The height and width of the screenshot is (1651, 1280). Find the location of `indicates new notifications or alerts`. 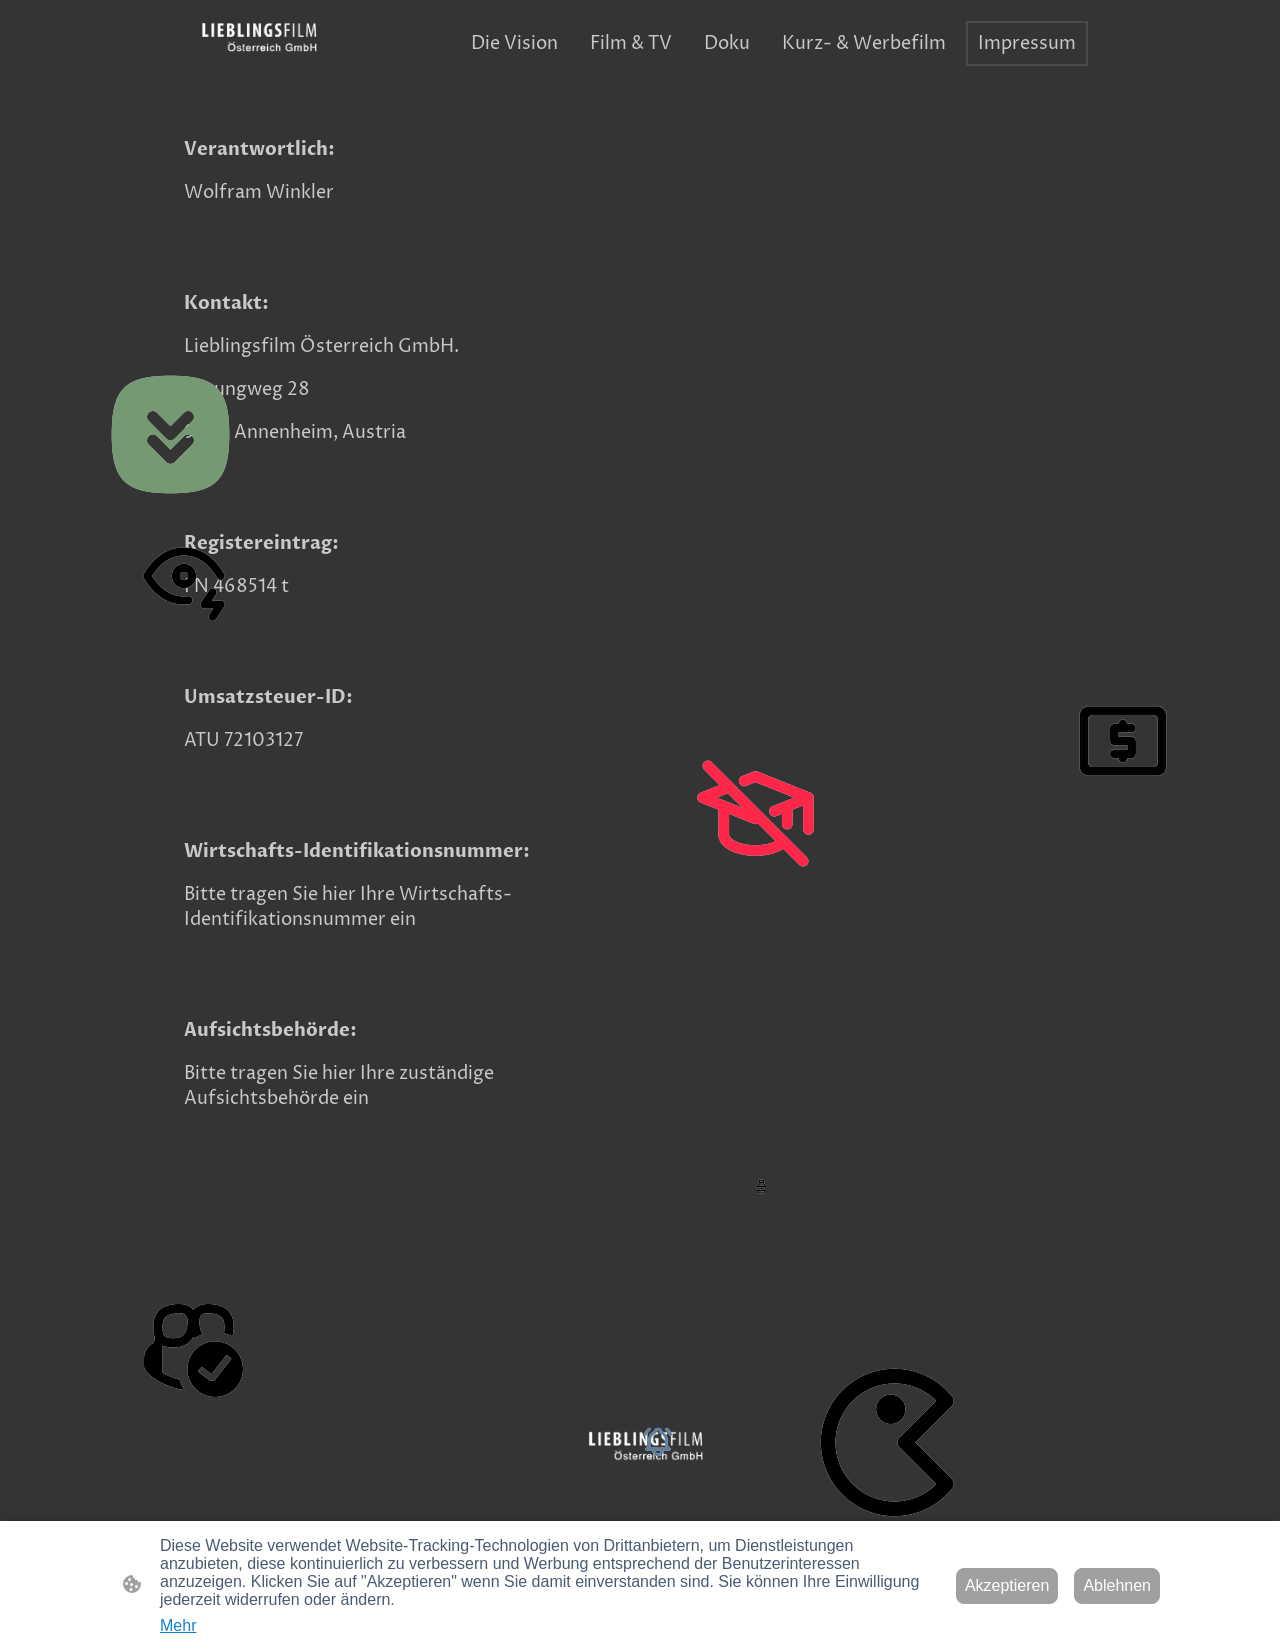

indicates new notifications or alerts is located at coordinates (658, 1442).